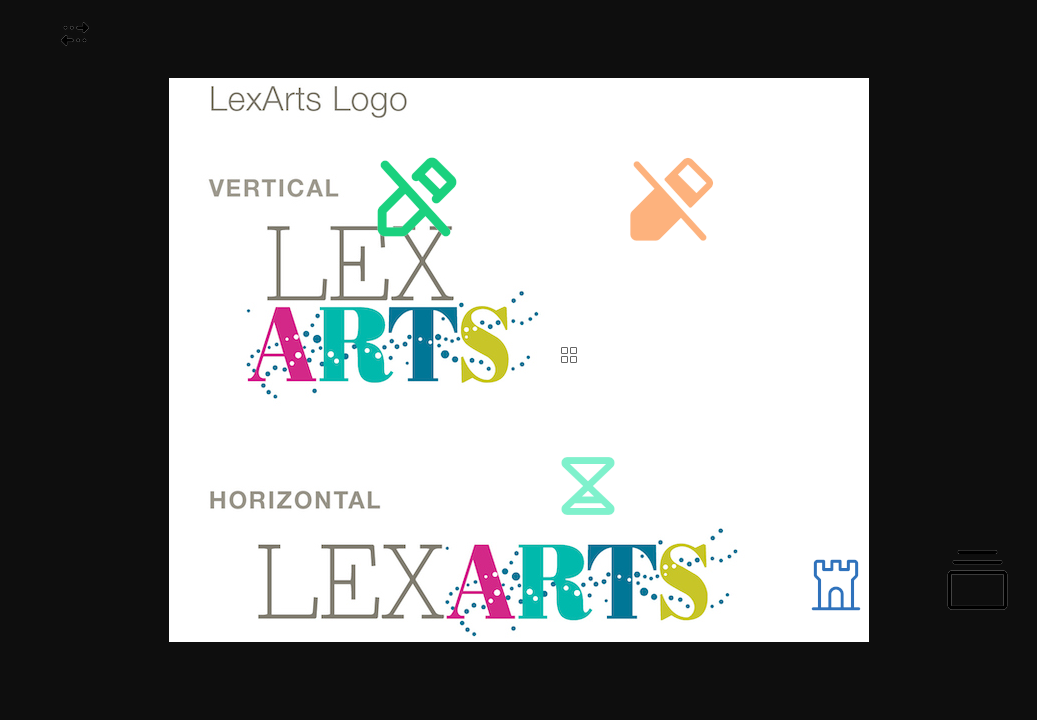  What do you see at coordinates (569, 355) in the screenshot?
I see `view all apps or menu grid` at bounding box center [569, 355].